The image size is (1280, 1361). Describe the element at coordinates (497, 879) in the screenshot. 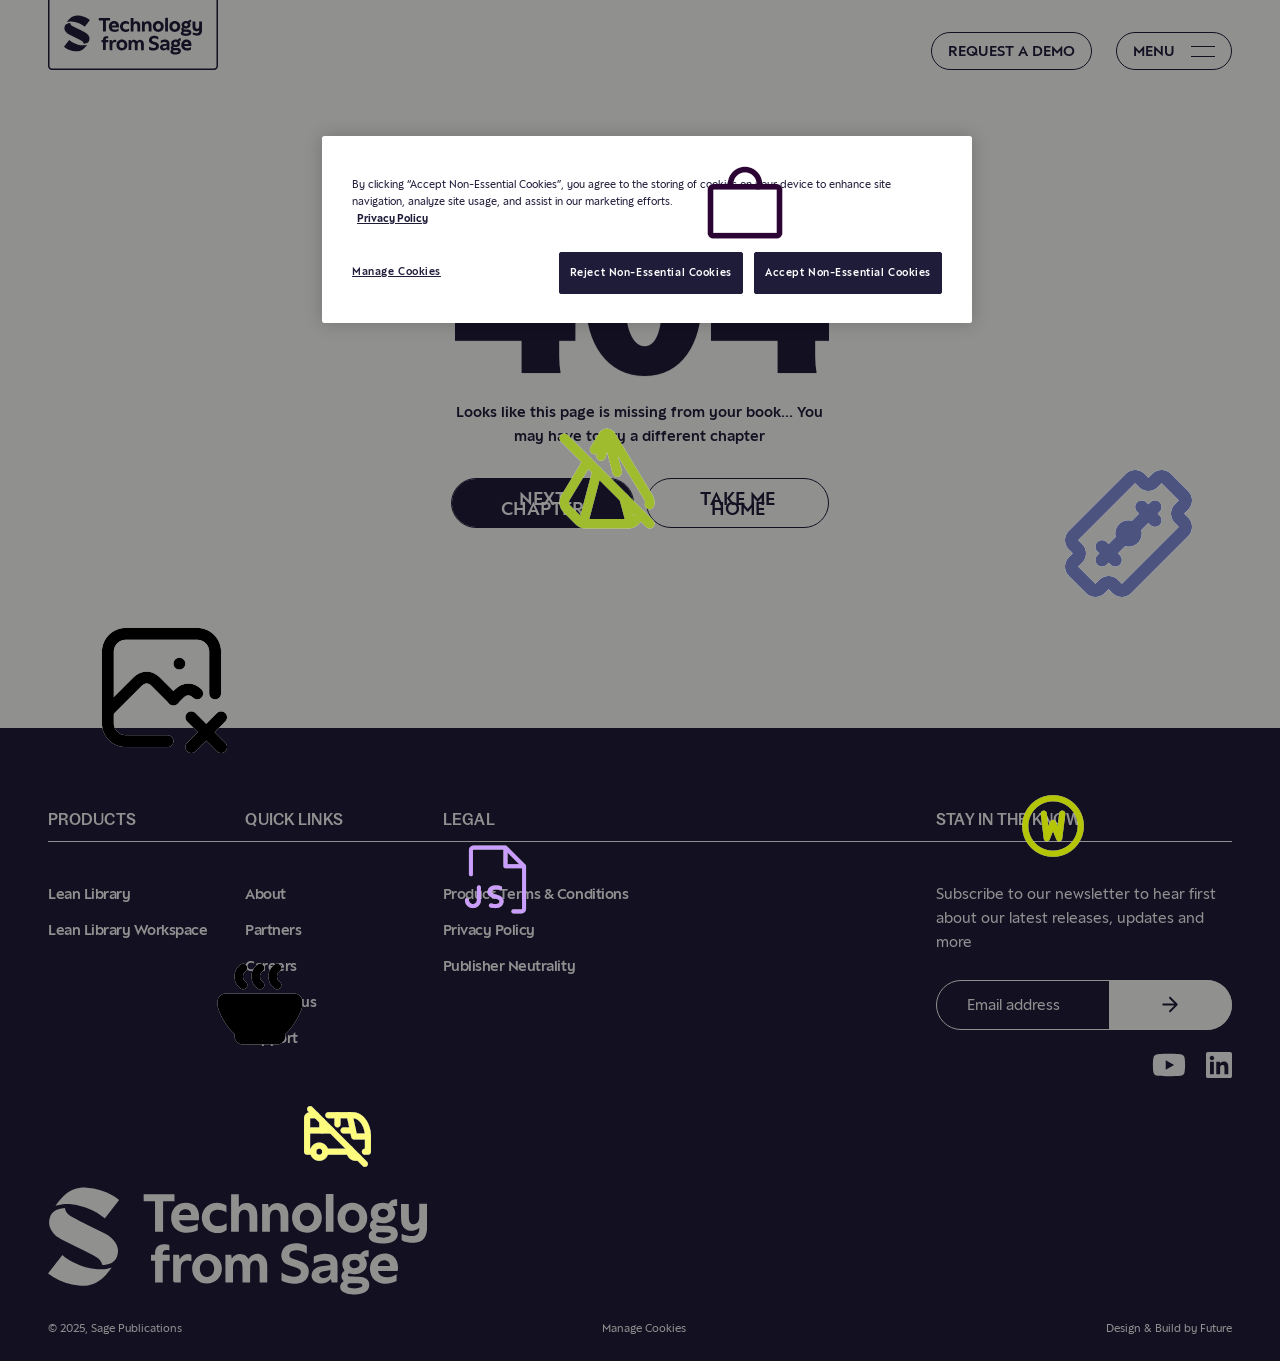

I see `javascript file in a project directory` at that location.